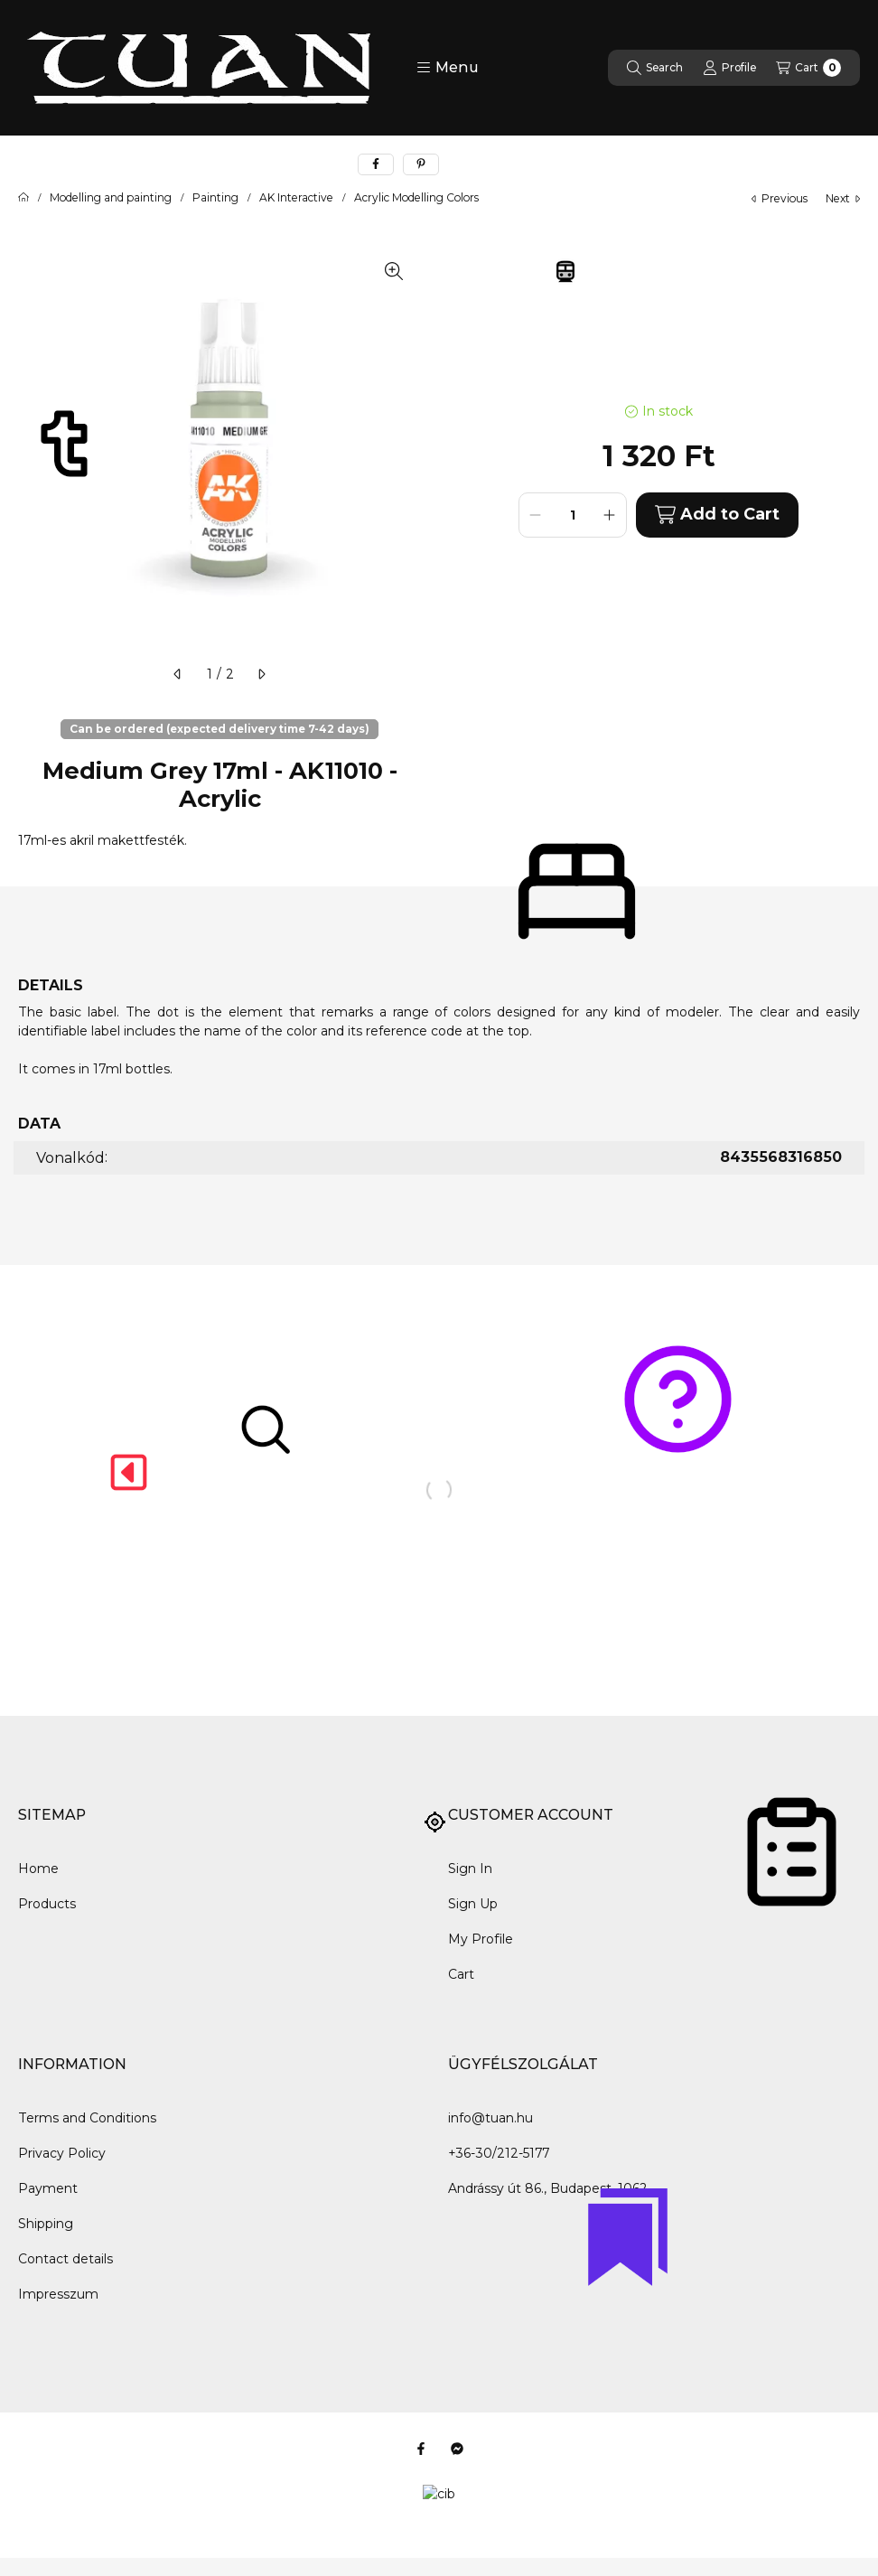 The image size is (878, 2576). What do you see at coordinates (128, 1472) in the screenshot?
I see `navigate to the previous item or screen` at bounding box center [128, 1472].